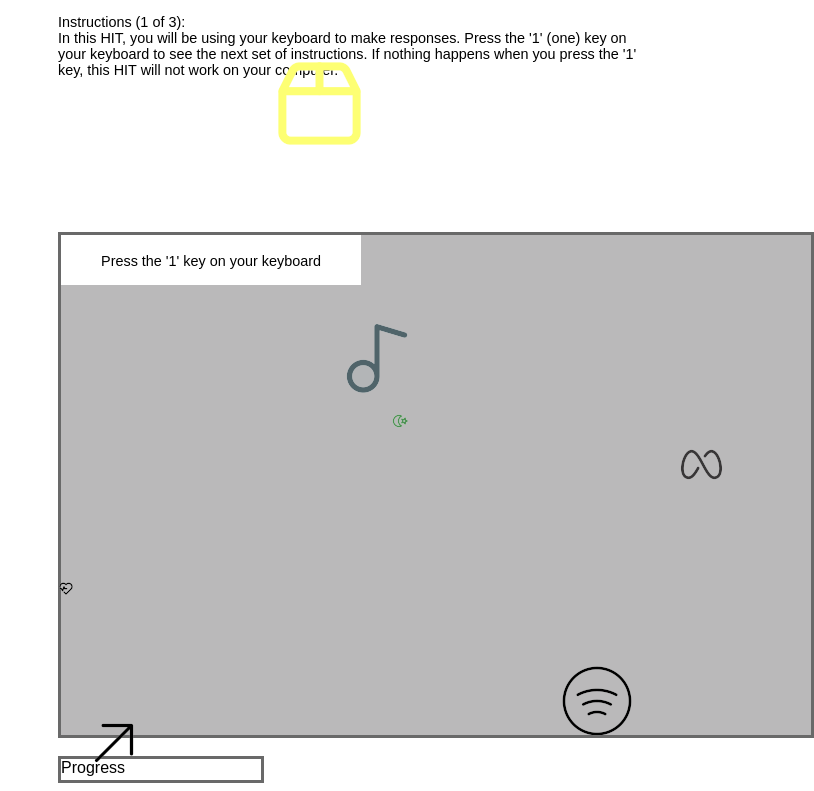  Describe the element at coordinates (597, 701) in the screenshot. I see `open Spotify` at that location.